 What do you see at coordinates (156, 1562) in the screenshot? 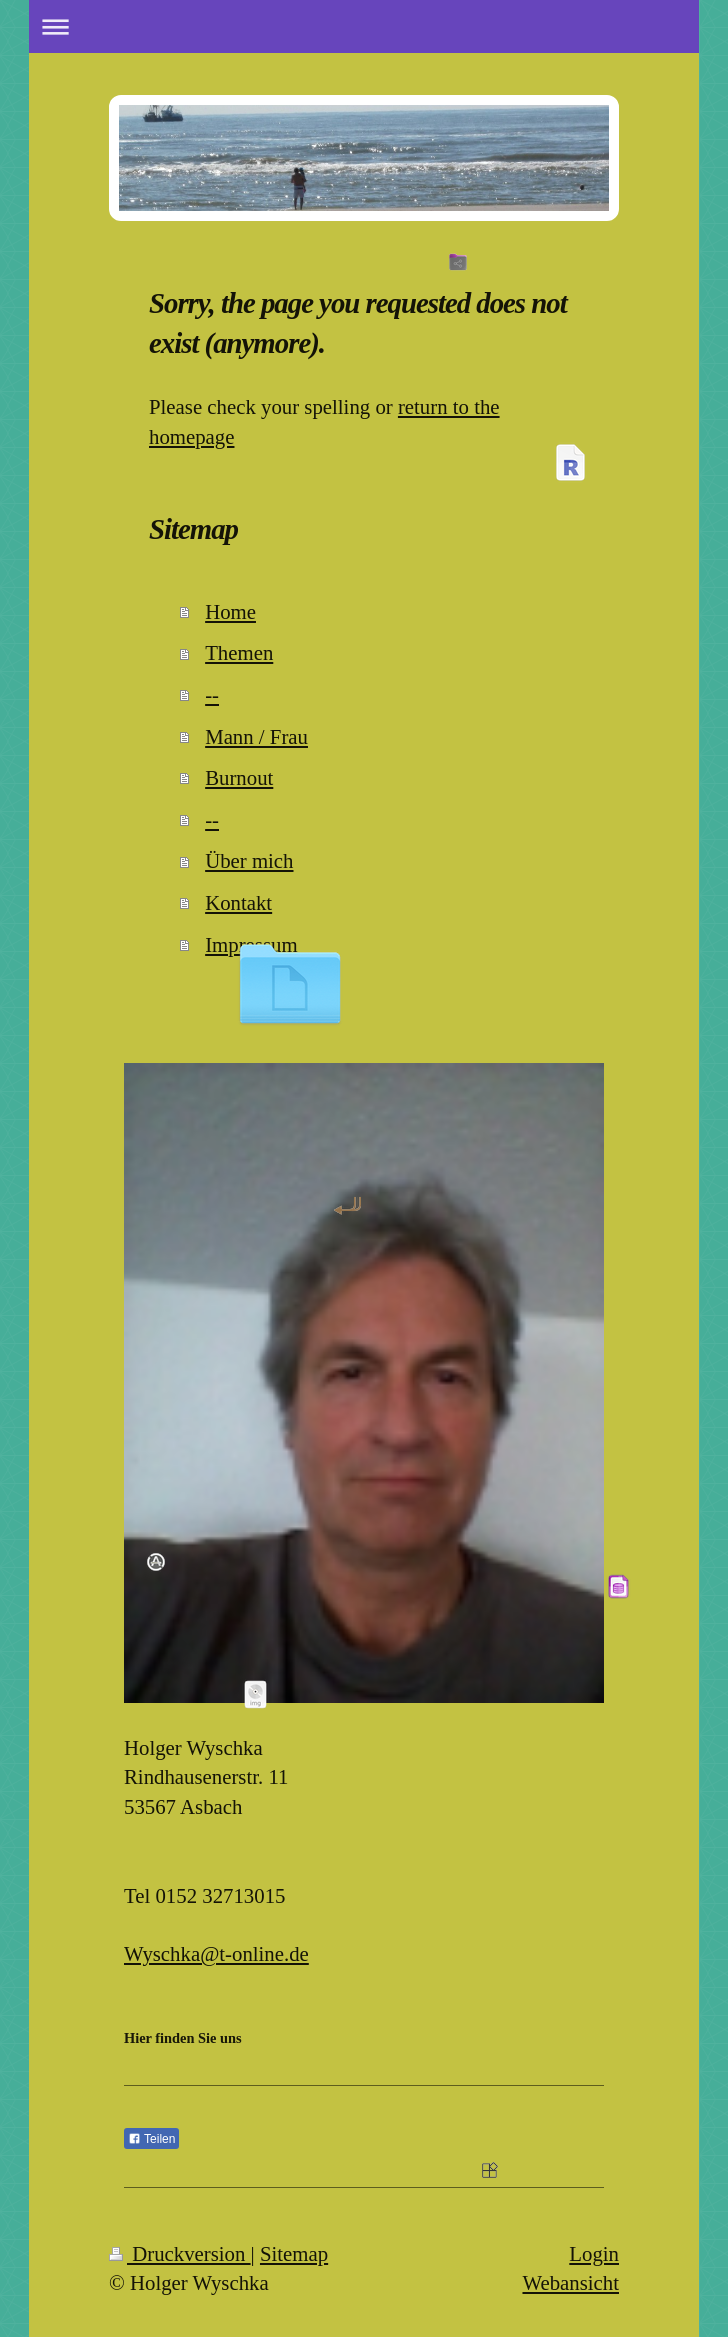
I see `open the software updater application` at bounding box center [156, 1562].